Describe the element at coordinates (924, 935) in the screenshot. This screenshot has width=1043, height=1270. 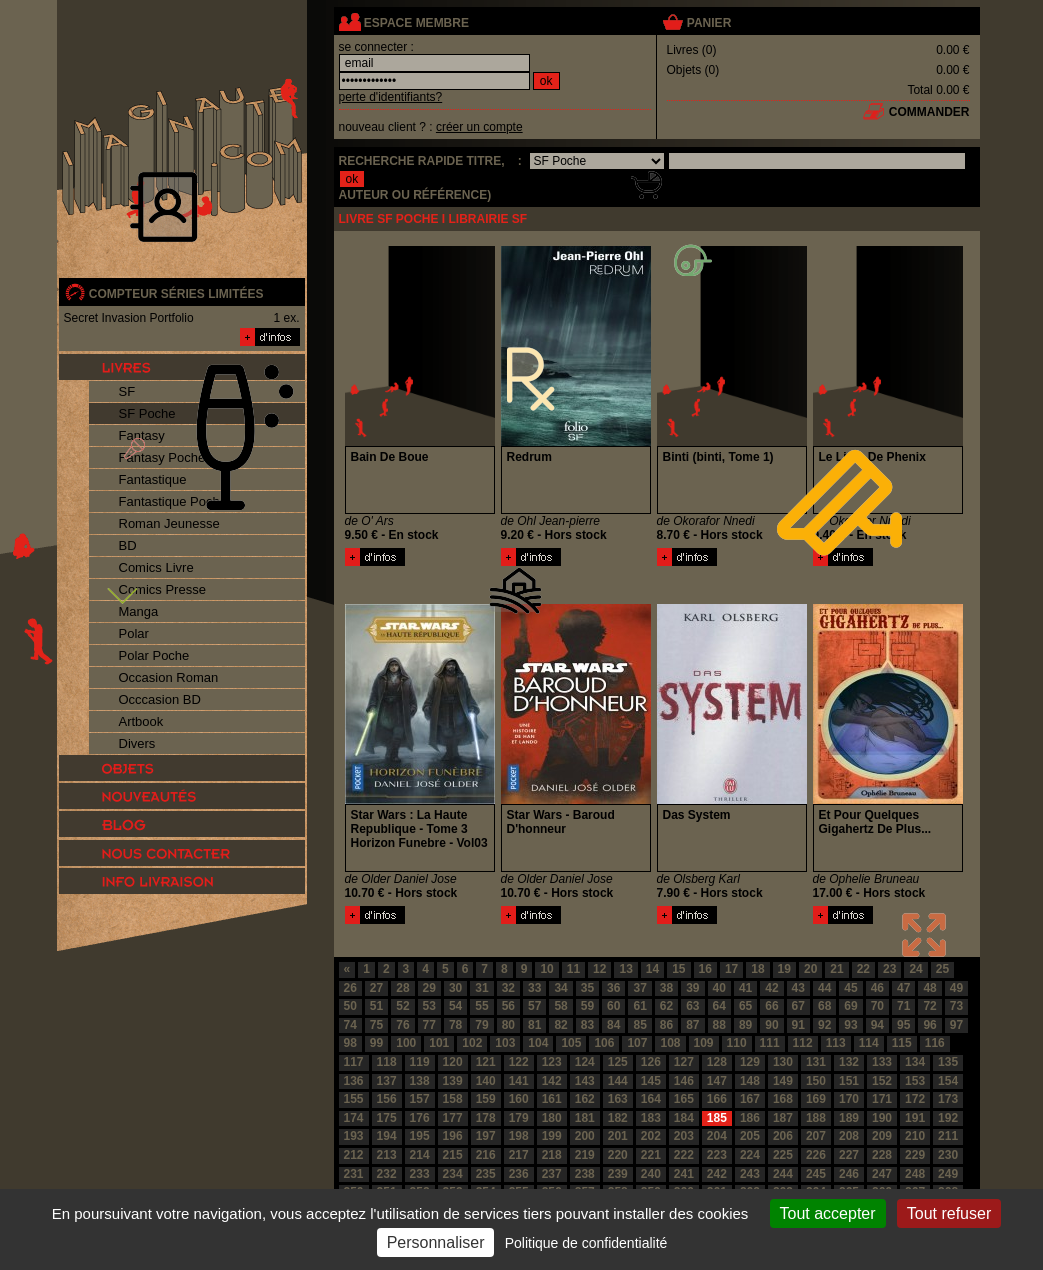
I see `expand to fullscreen mode` at that location.